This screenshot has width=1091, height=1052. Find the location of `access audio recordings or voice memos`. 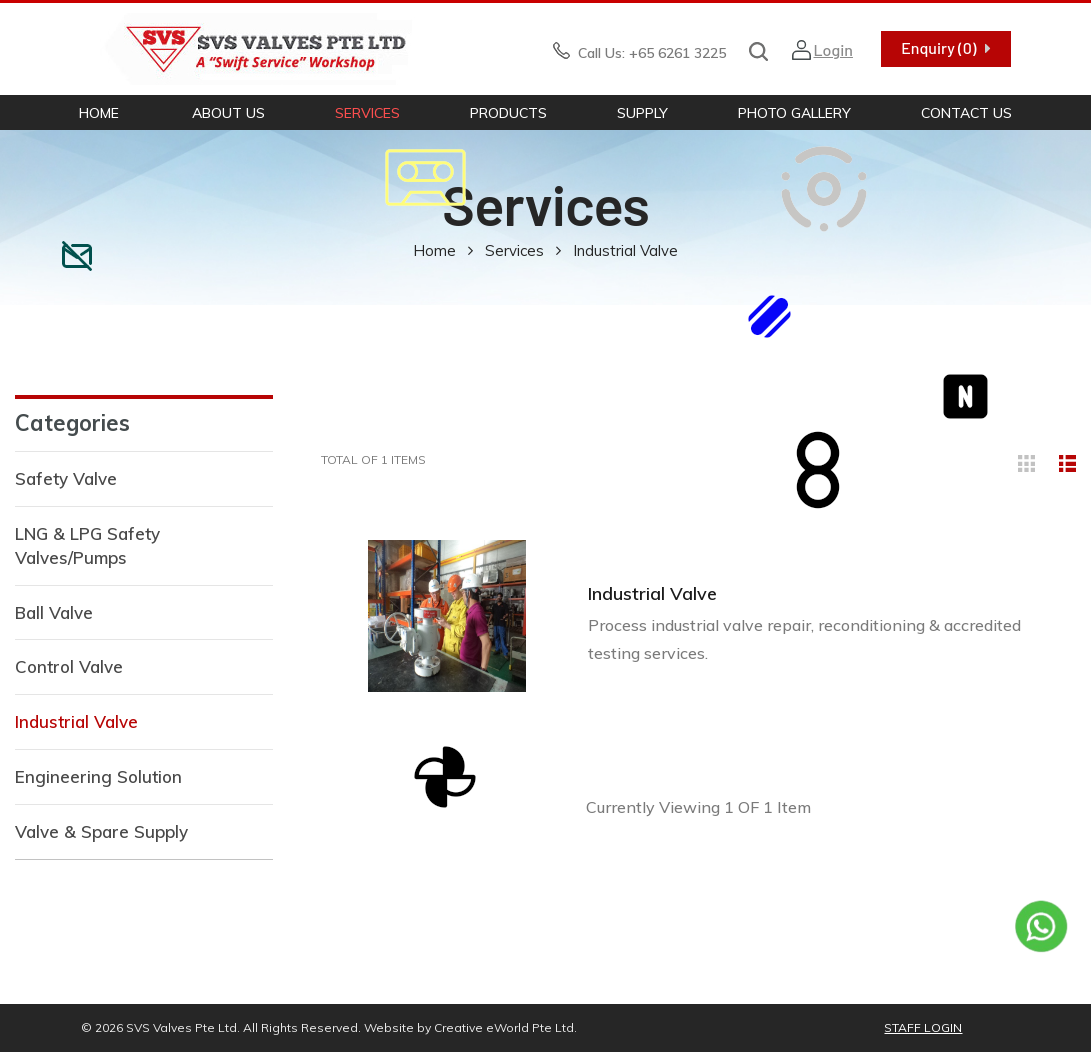

access audio recordings or voice memos is located at coordinates (425, 177).